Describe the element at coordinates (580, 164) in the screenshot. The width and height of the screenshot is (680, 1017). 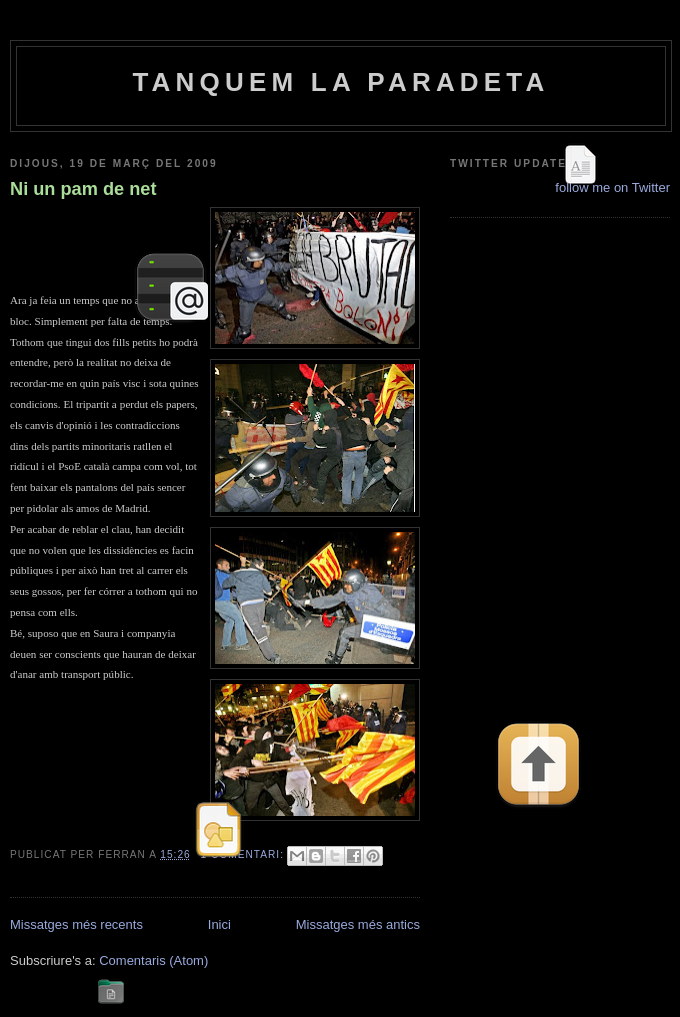
I see `open a rich text format document` at that location.